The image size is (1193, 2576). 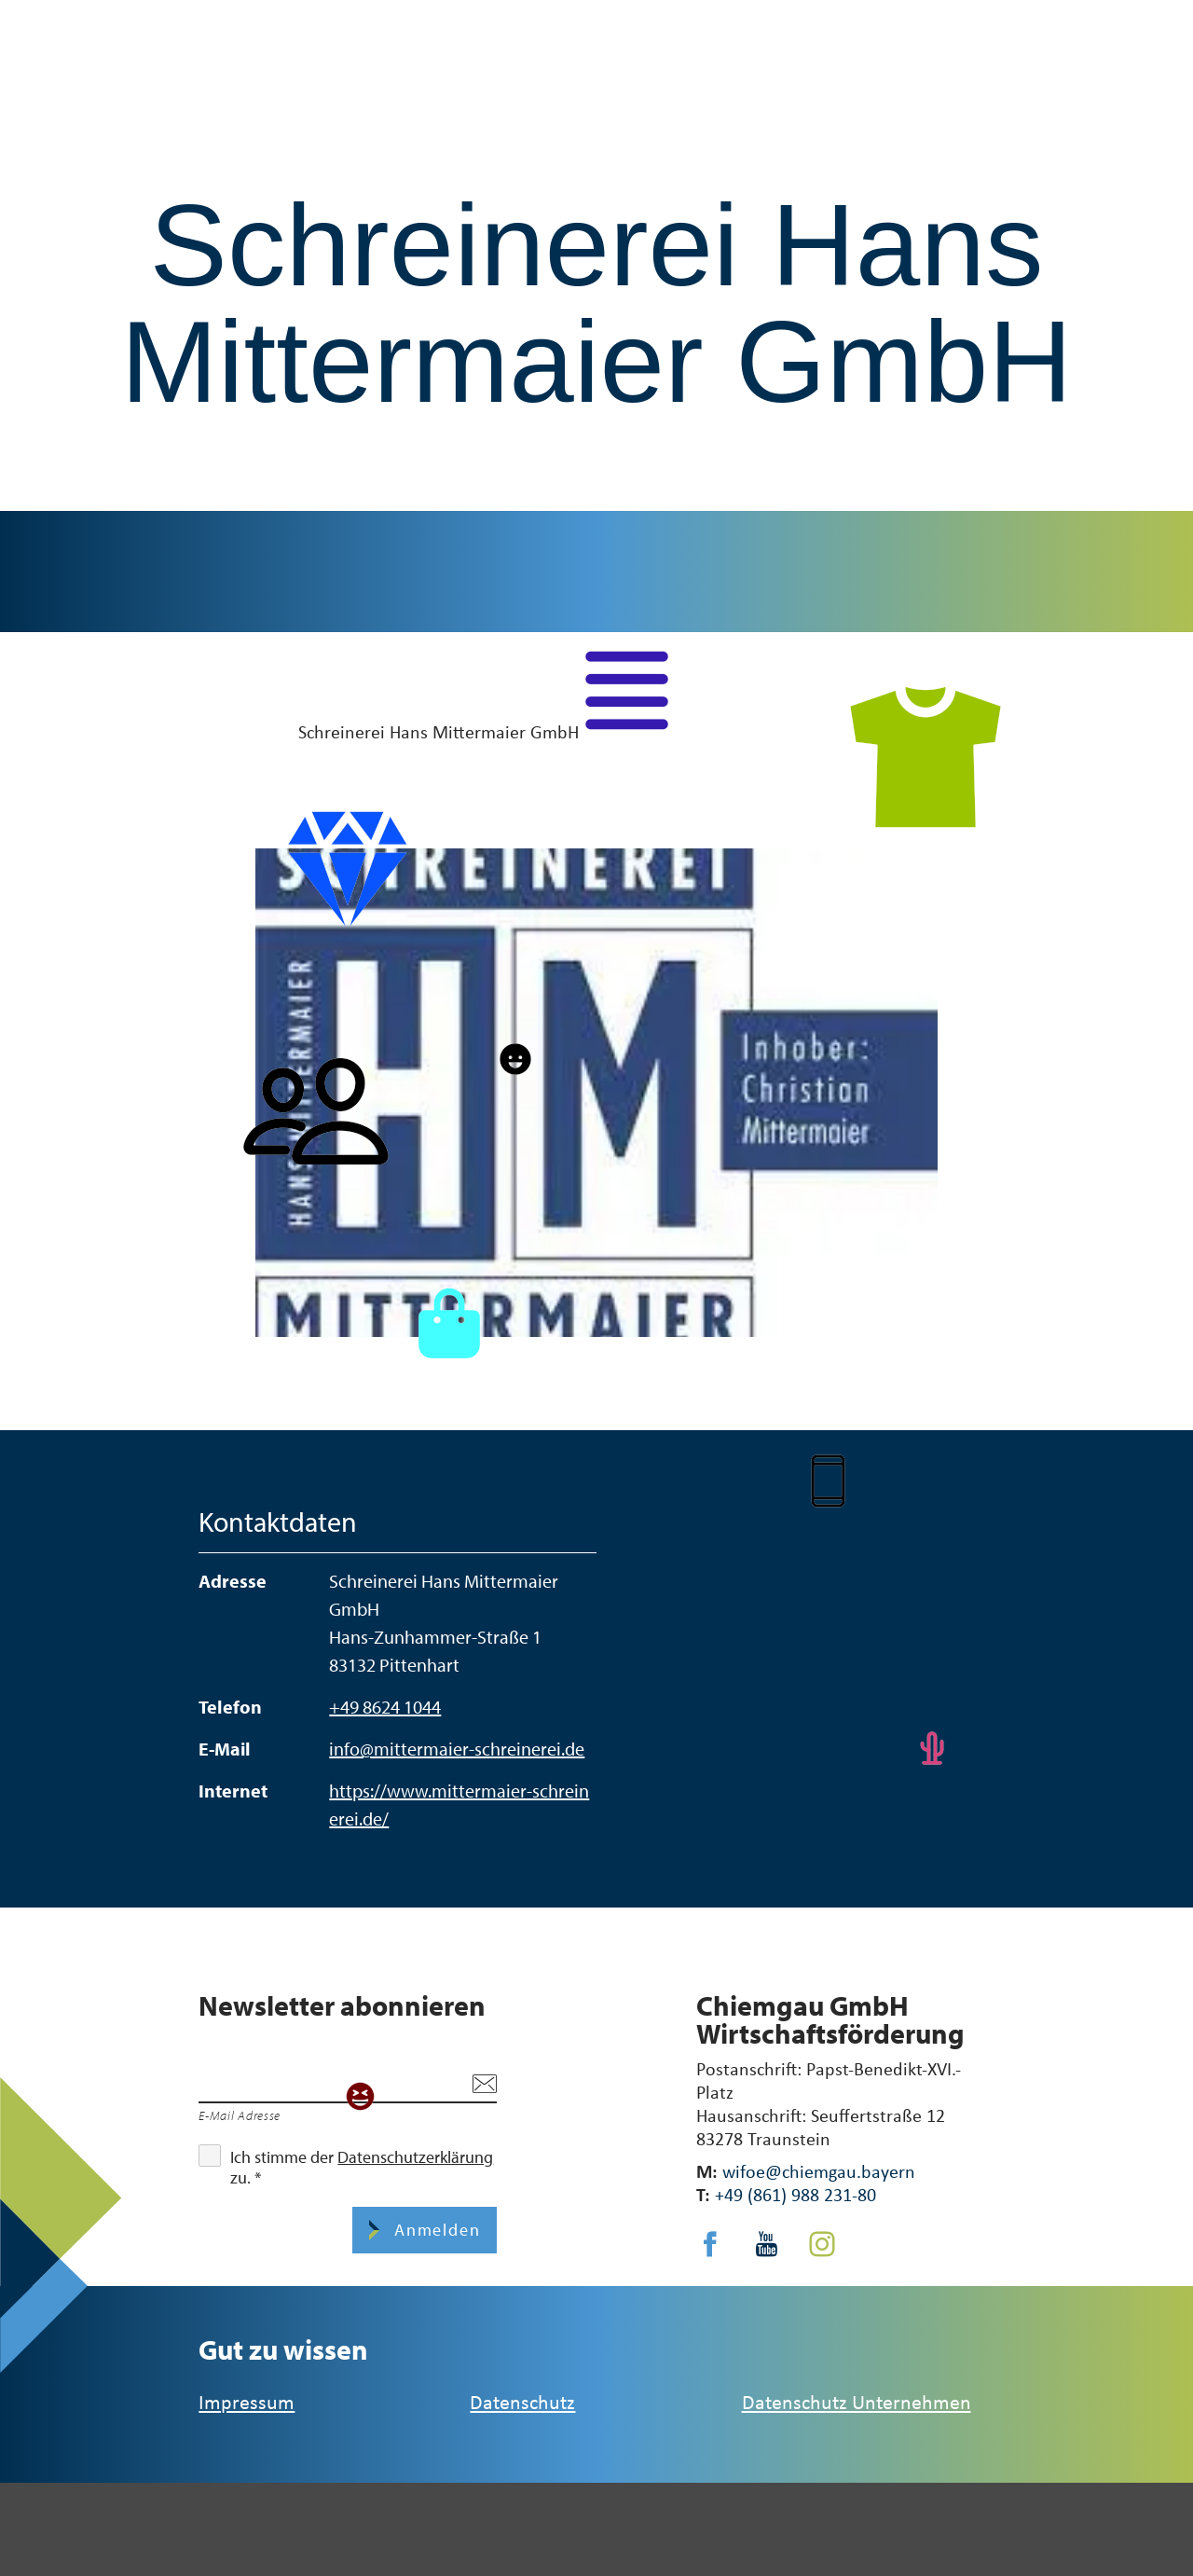 What do you see at coordinates (348, 869) in the screenshot?
I see `indicates premium or pro membership status` at bounding box center [348, 869].